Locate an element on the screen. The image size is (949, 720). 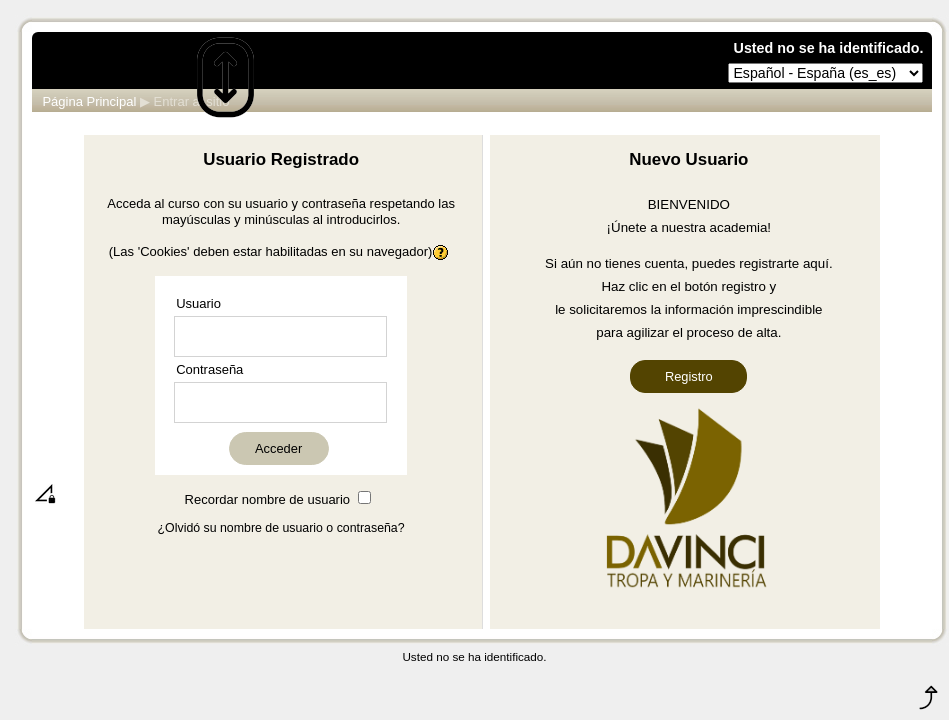
network connection is secured or encrypted is located at coordinates (45, 494).